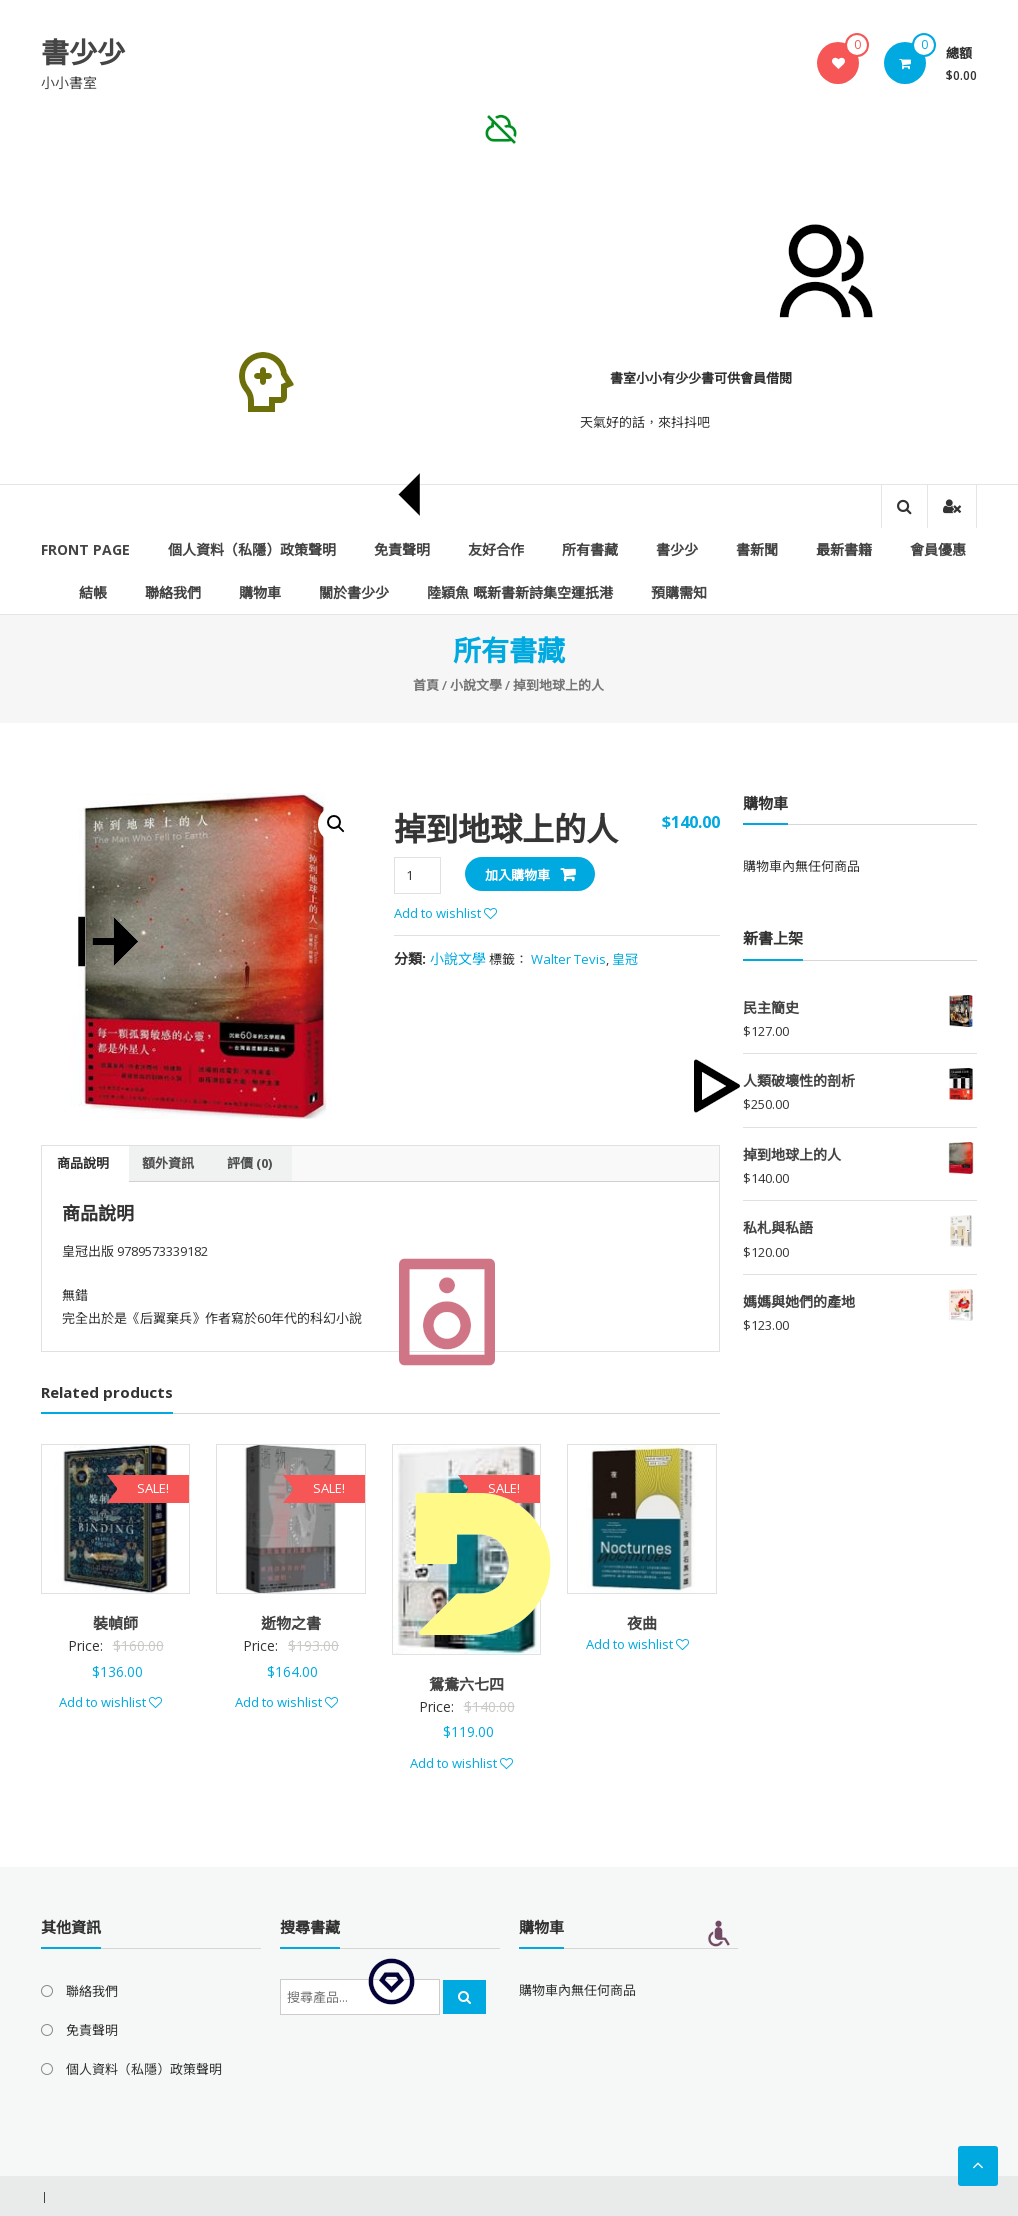 Image resolution: width=1018 pixels, height=2216 pixels. I want to click on access mental health resources, so click(266, 382).